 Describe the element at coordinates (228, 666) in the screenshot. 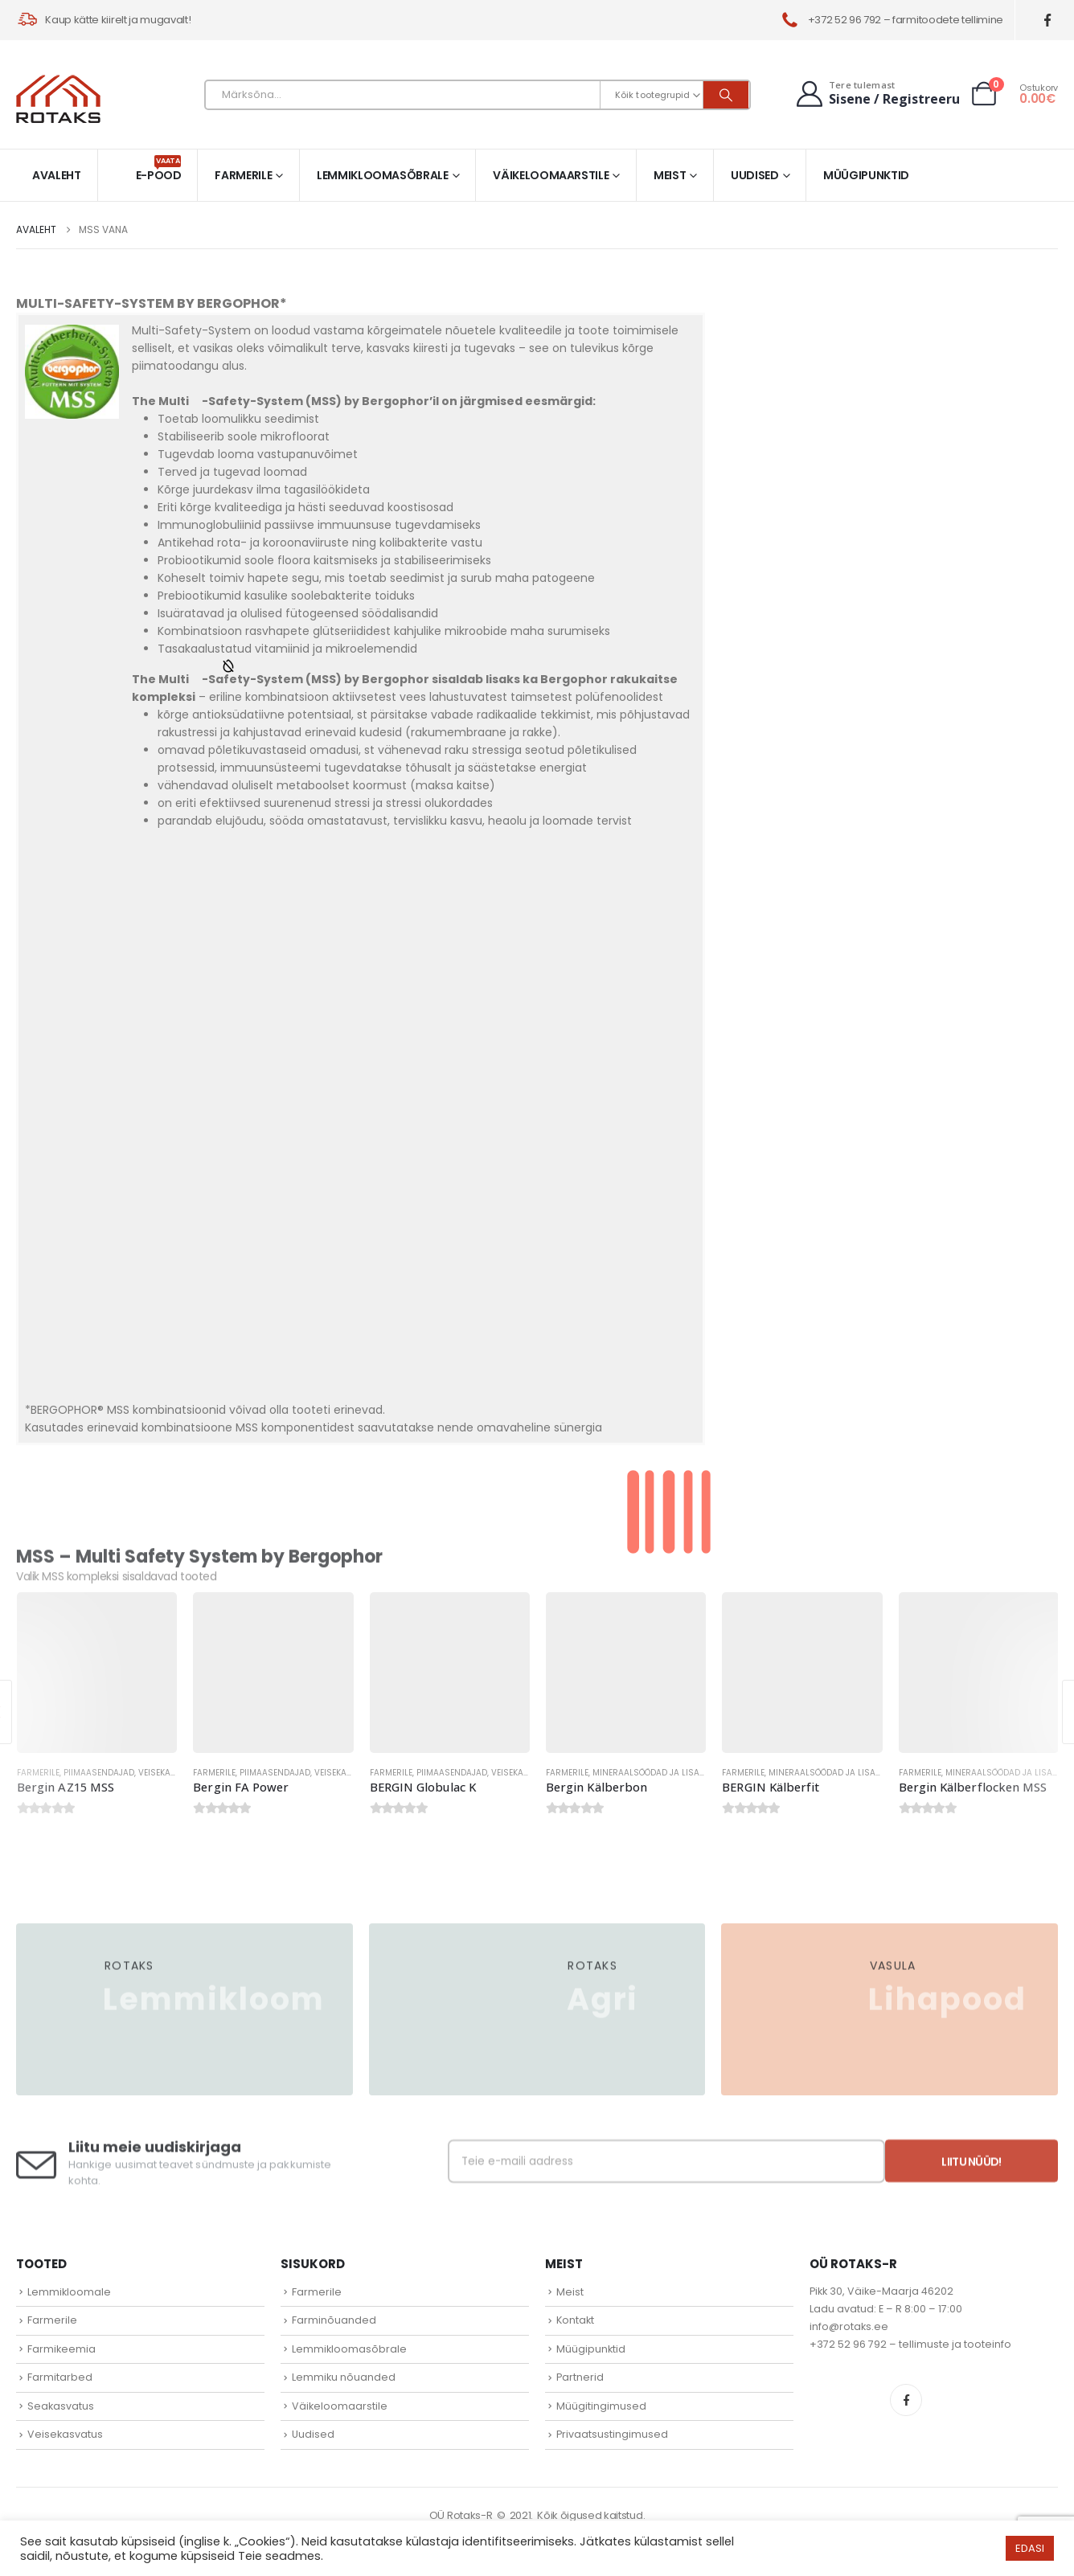

I see `disable water or liquid detection` at that location.